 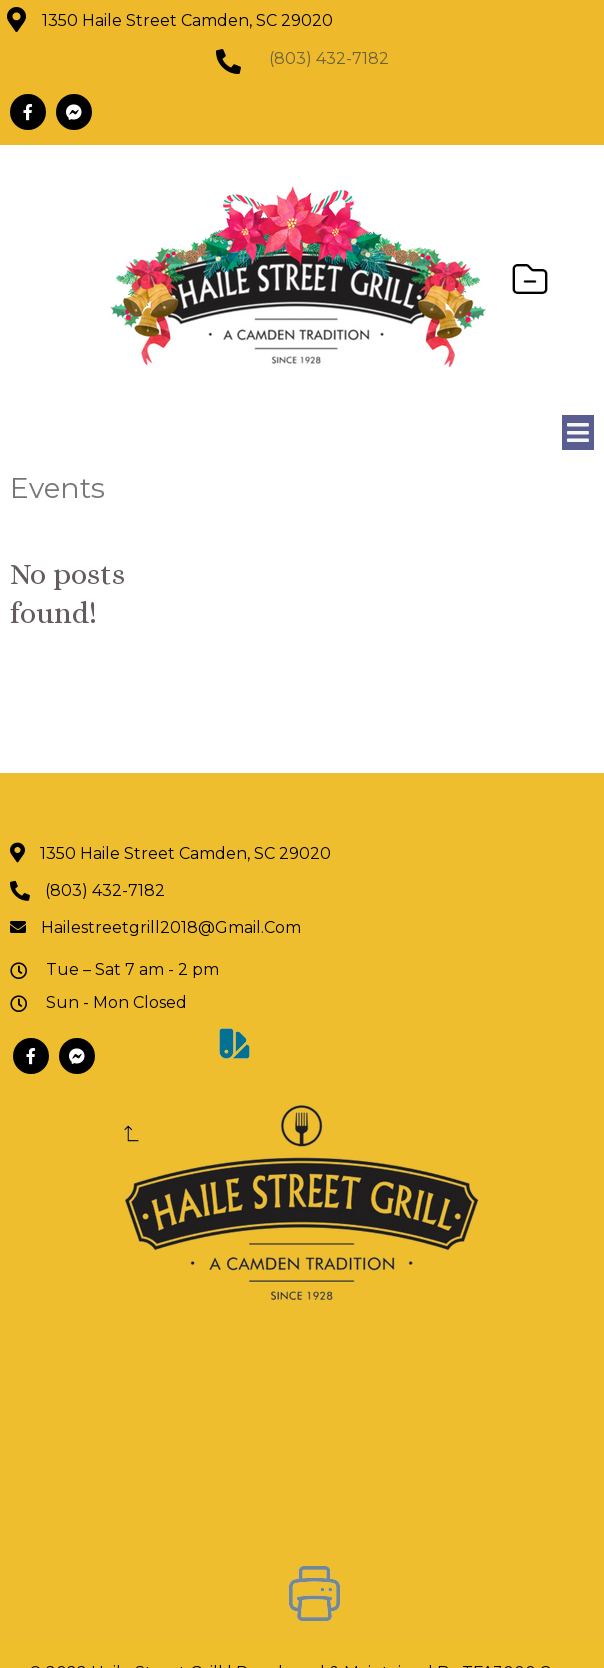 I want to click on access color palette or theme options, so click(x=234, y=1043).